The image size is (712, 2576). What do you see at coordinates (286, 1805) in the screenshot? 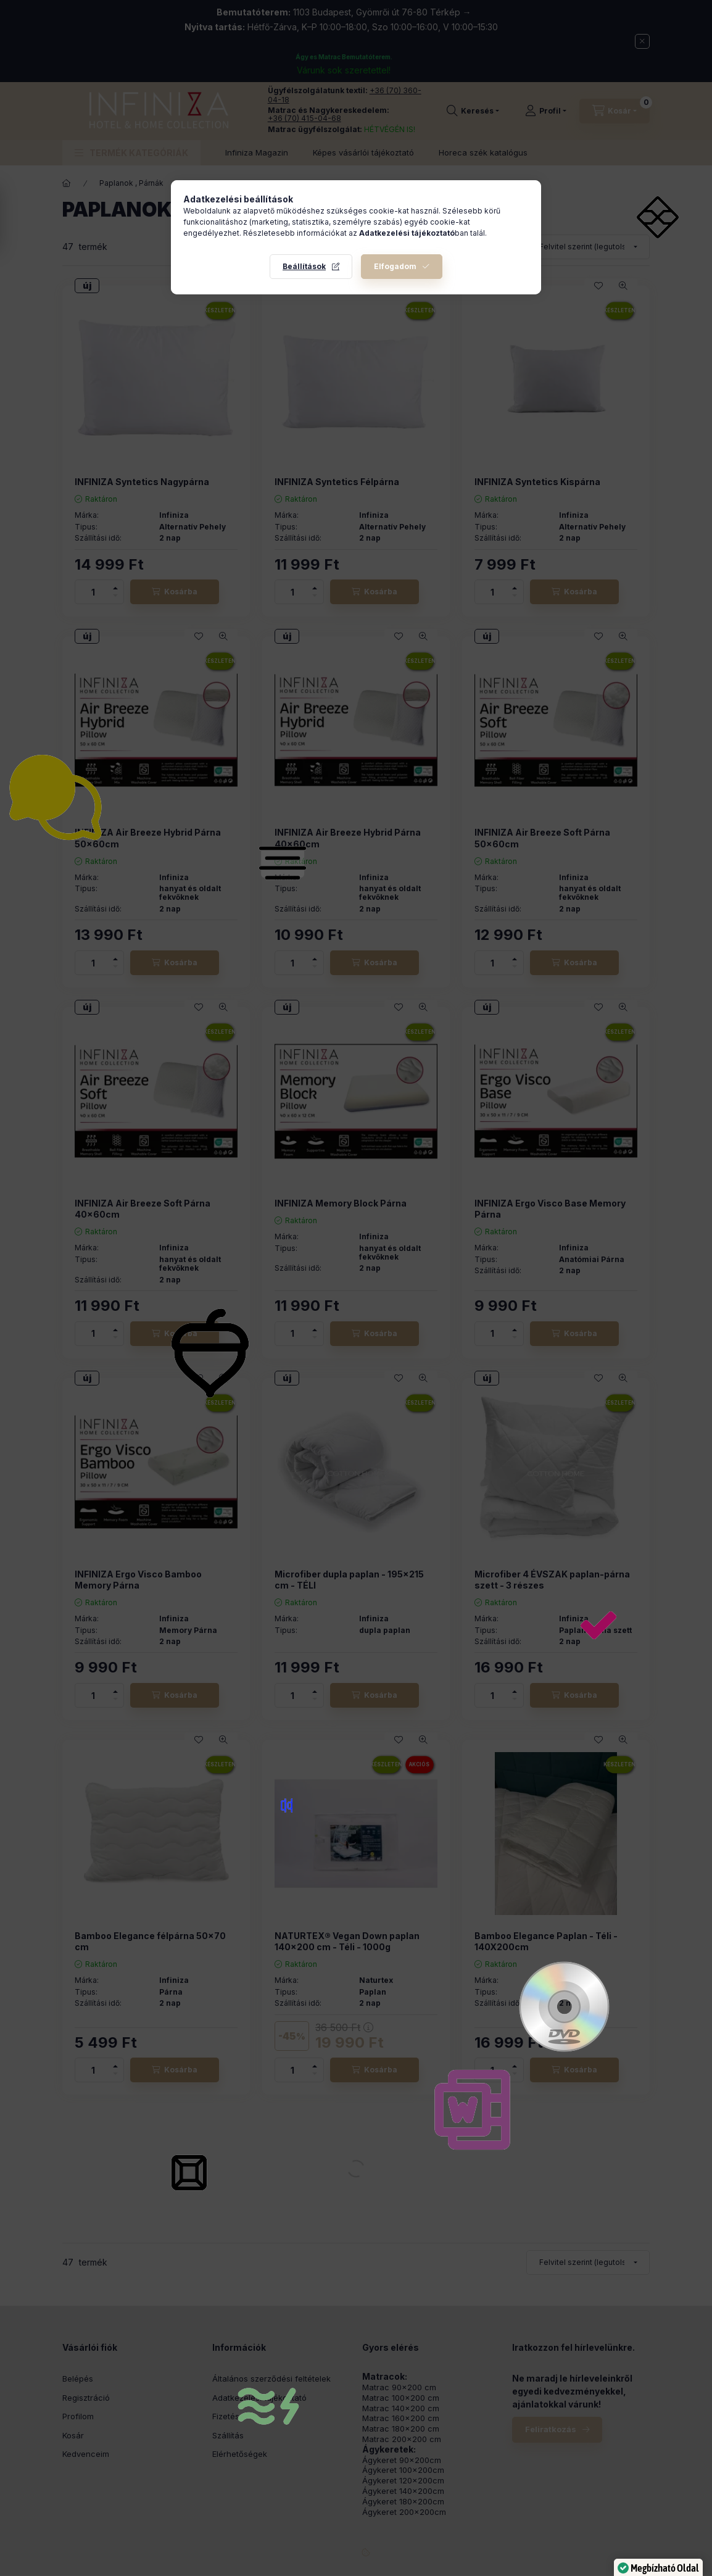
I see `distribute objects horizontally from the end` at bounding box center [286, 1805].